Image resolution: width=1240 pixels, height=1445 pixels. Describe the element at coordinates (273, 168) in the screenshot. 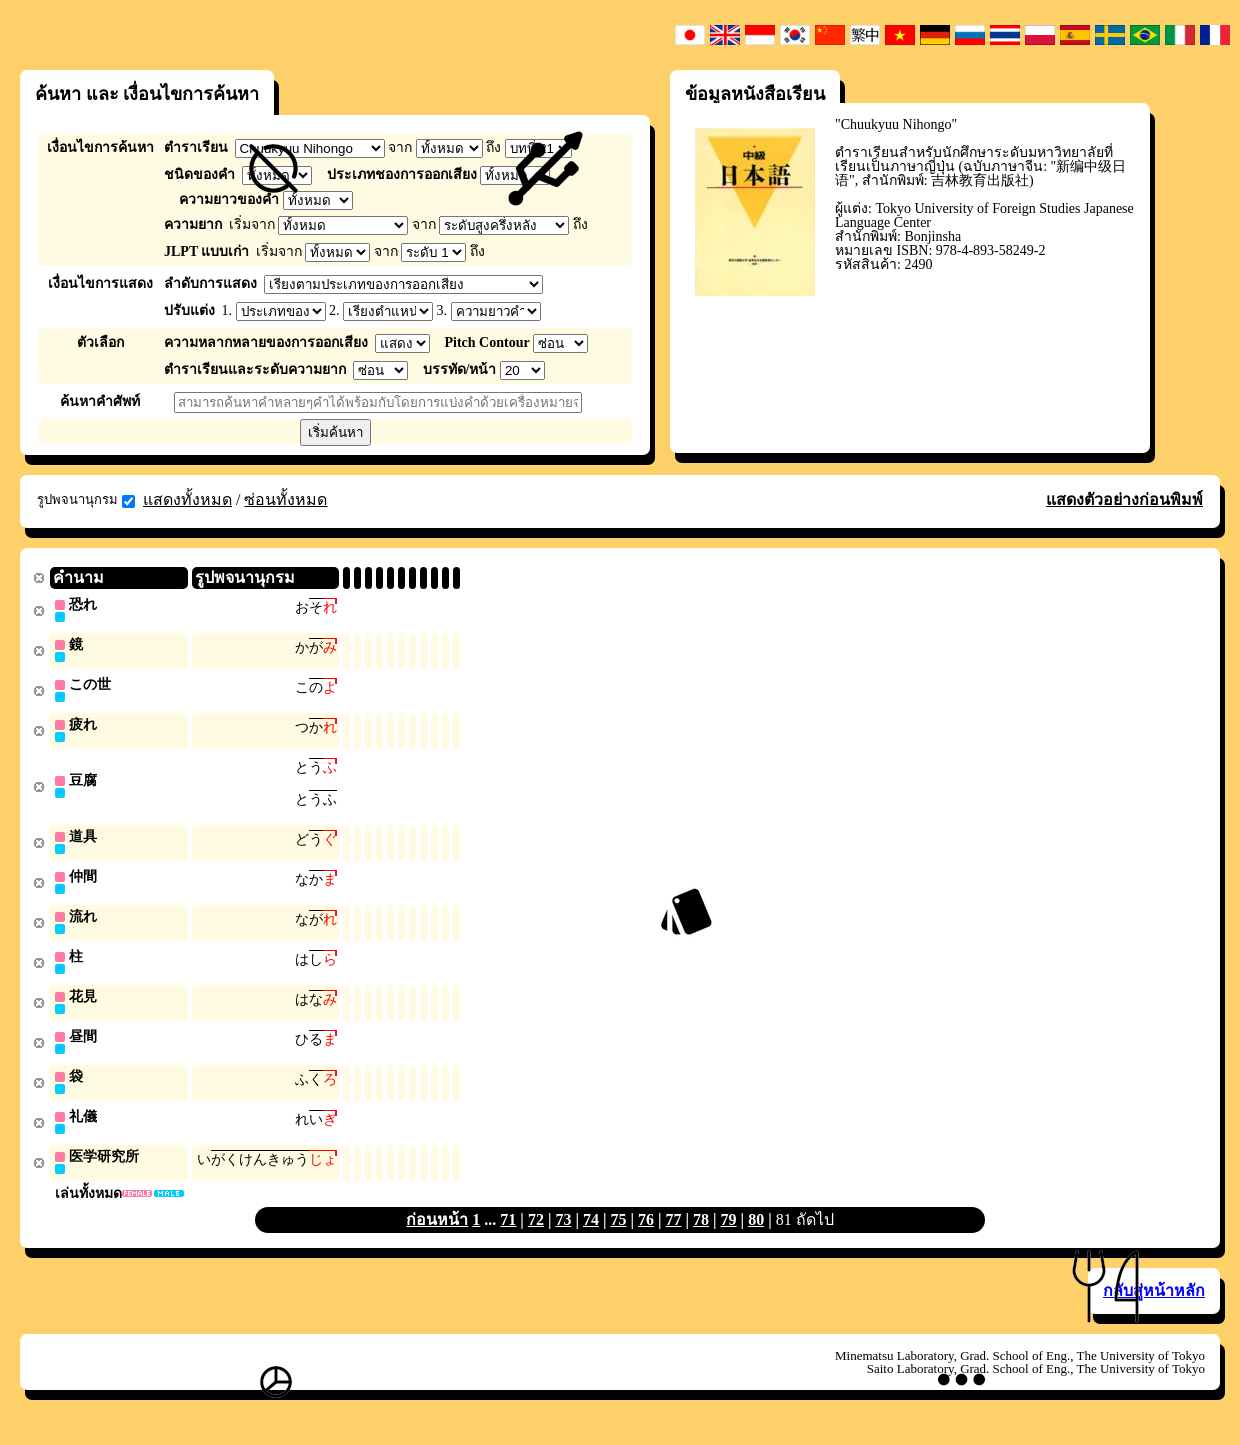

I see `indicates a disabled or inactive state` at that location.